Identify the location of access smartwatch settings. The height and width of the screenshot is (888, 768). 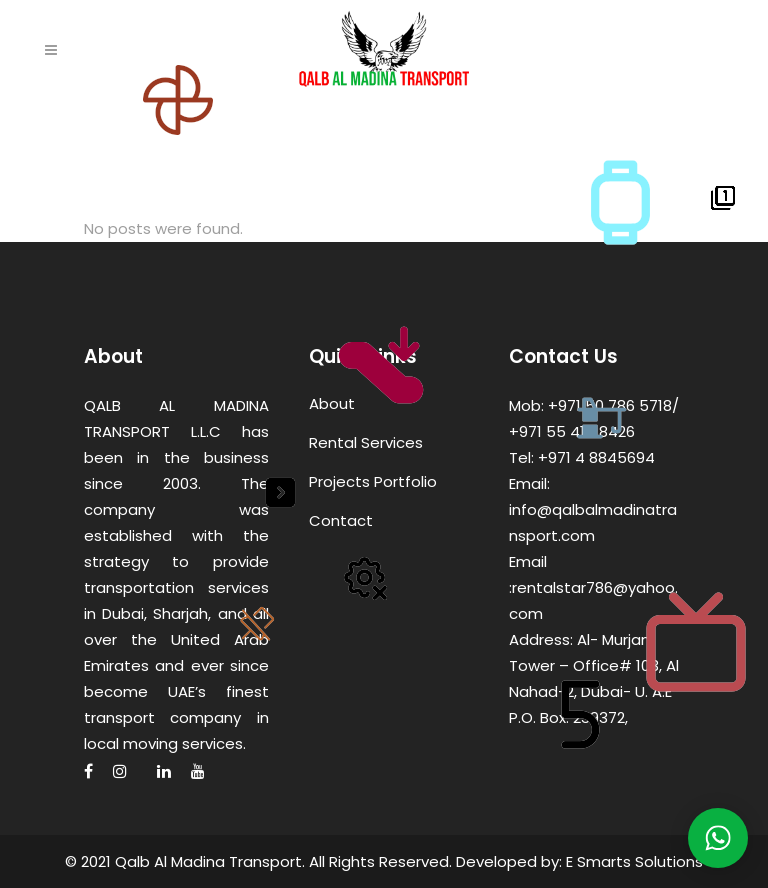
(620, 202).